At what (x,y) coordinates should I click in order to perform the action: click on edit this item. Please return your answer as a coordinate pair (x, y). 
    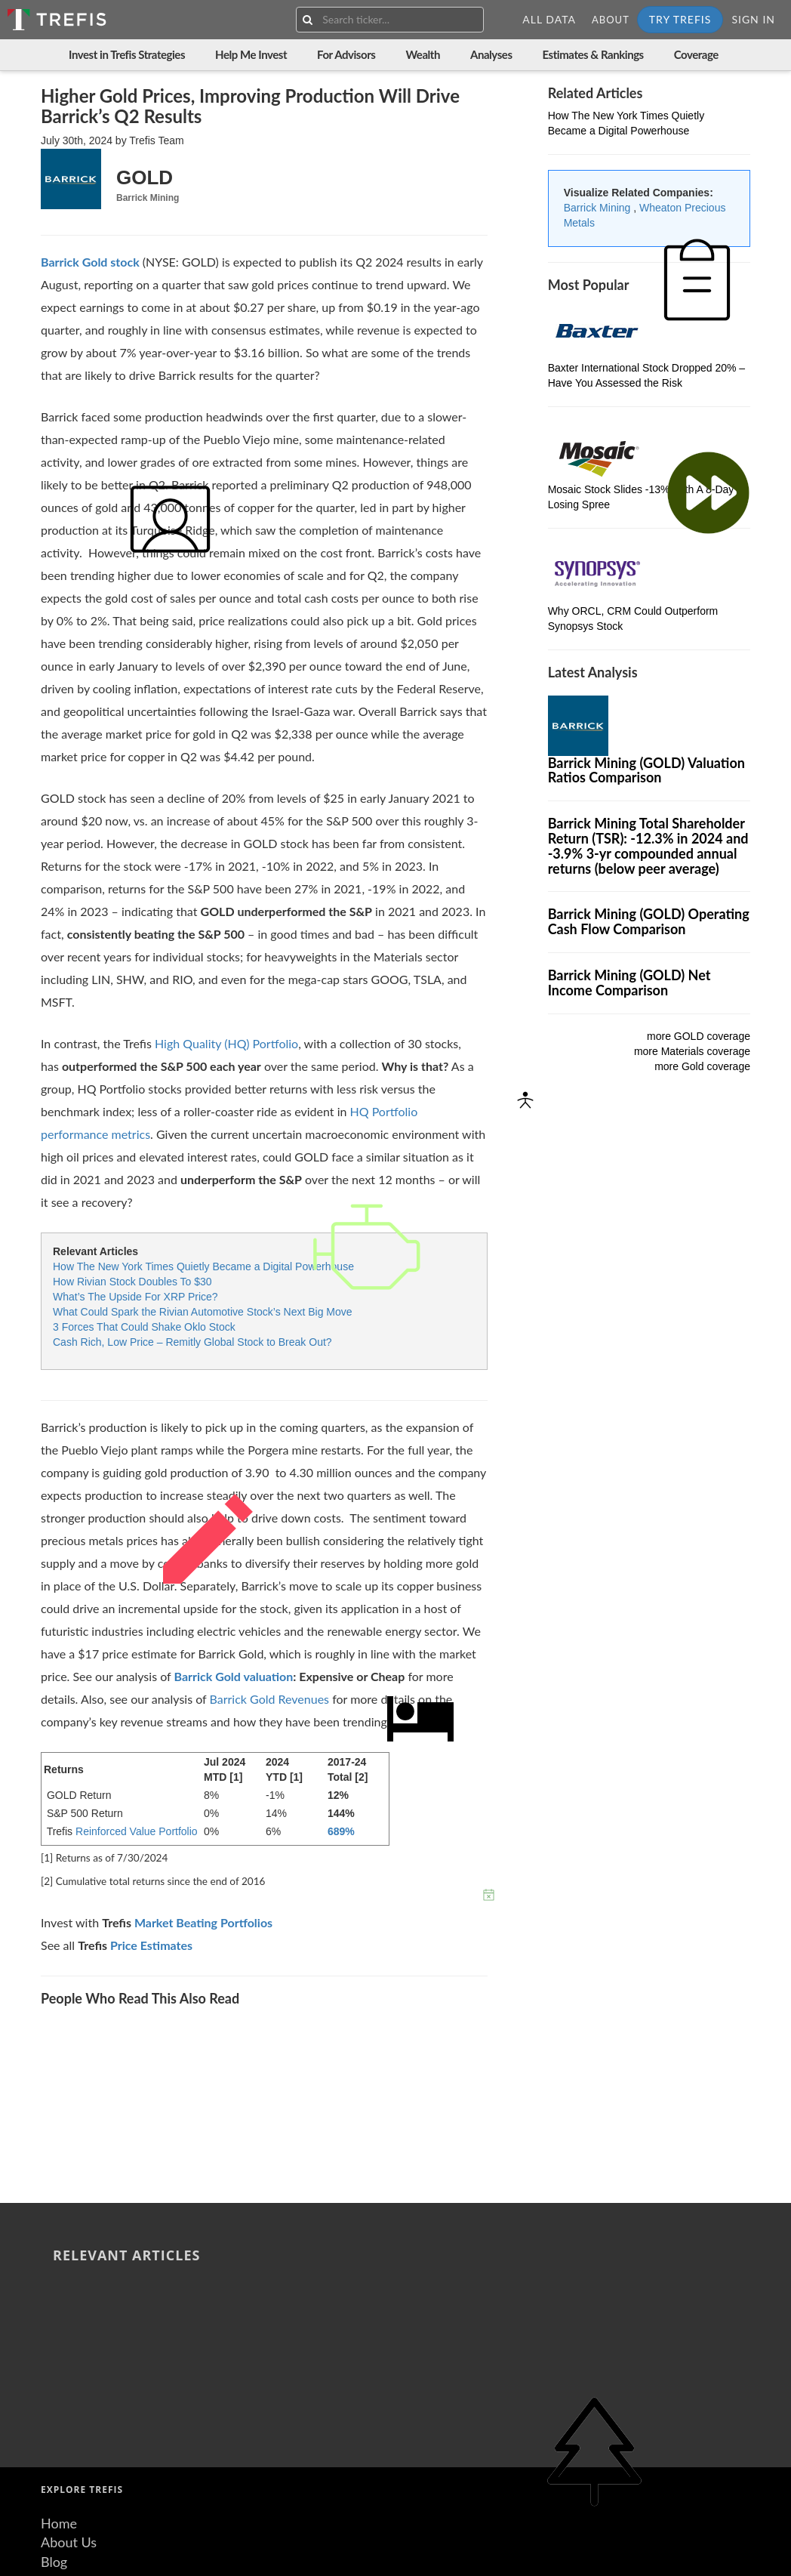
    Looking at the image, I should click on (208, 1538).